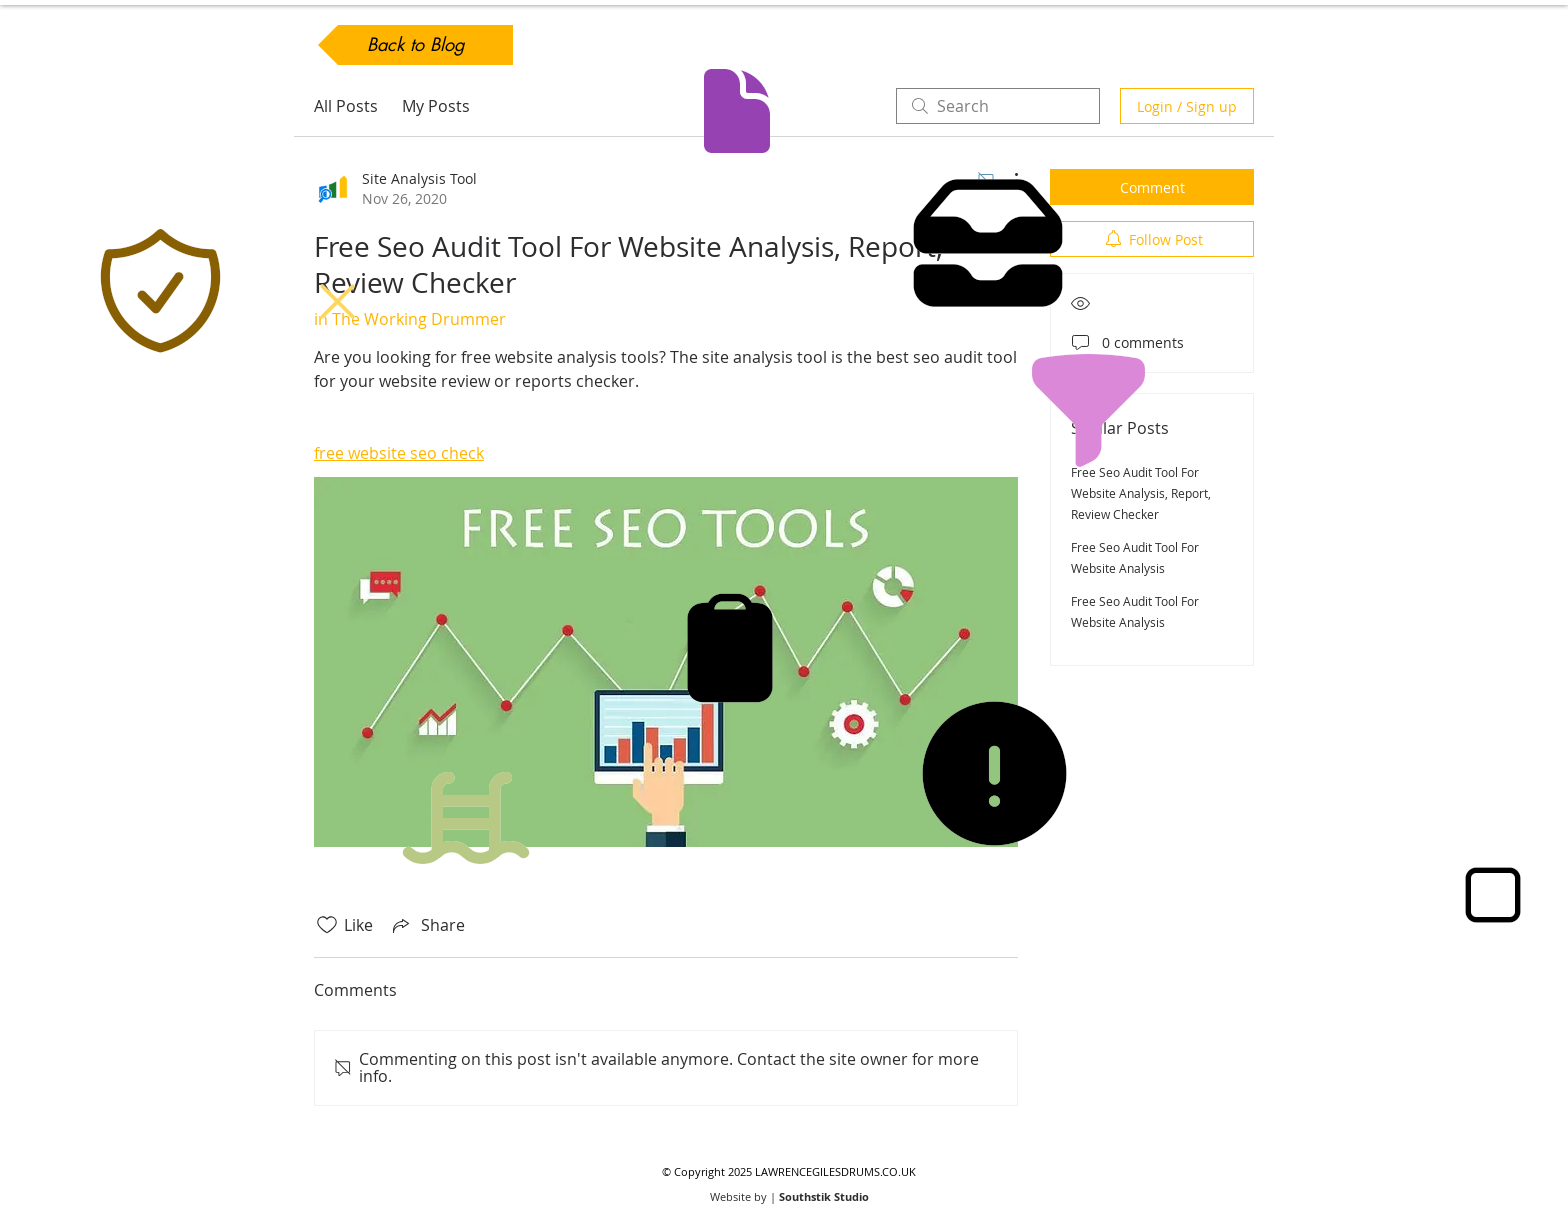 This screenshot has height=1232, width=1568. What do you see at coordinates (1088, 410) in the screenshot?
I see `filter or sort content` at bounding box center [1088, 410].